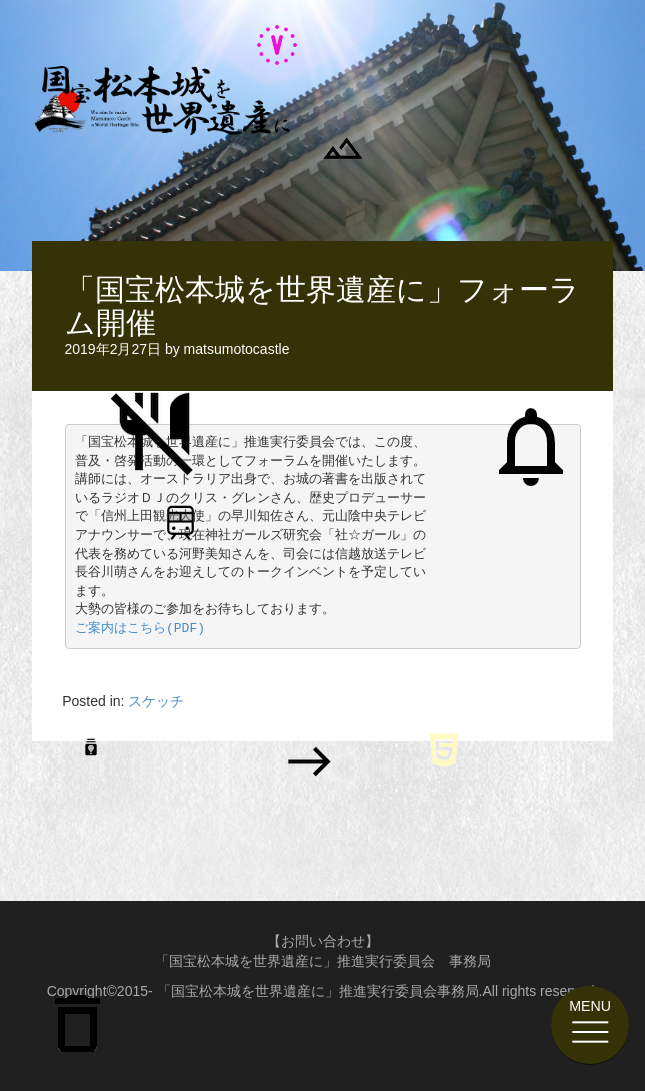 The width and height of the screenshot is (645, 1091). I want to click on access train schedules or rail services, so click(180, 521).